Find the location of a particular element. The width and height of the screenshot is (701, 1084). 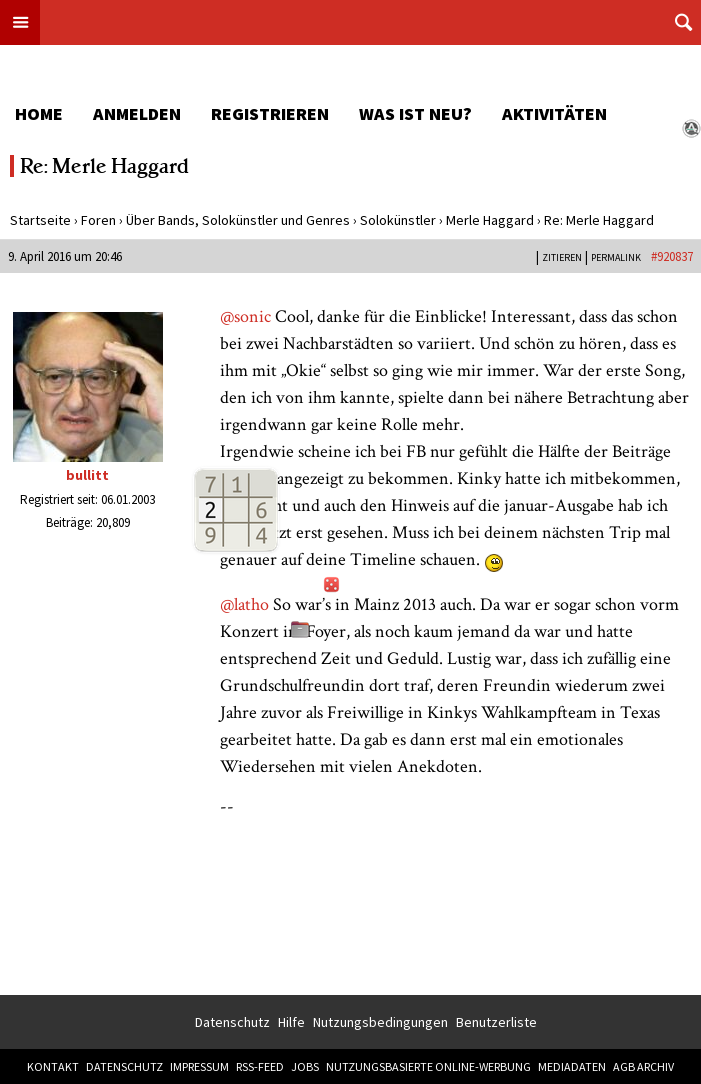

check for available software updates is located at coordinates (691, 128).